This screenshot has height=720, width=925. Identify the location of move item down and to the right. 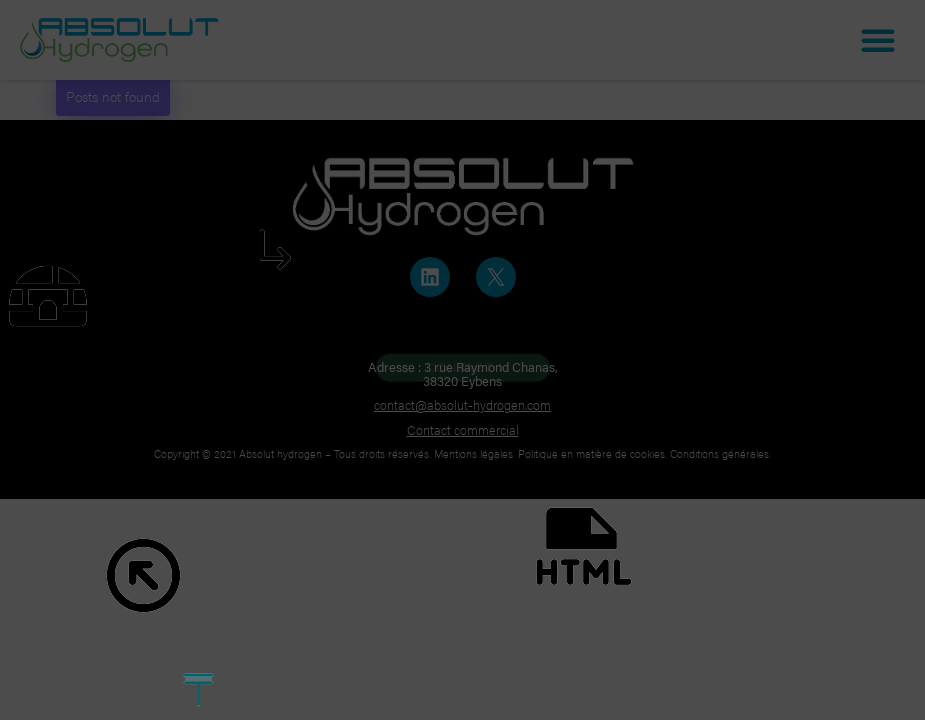
(272, 249).